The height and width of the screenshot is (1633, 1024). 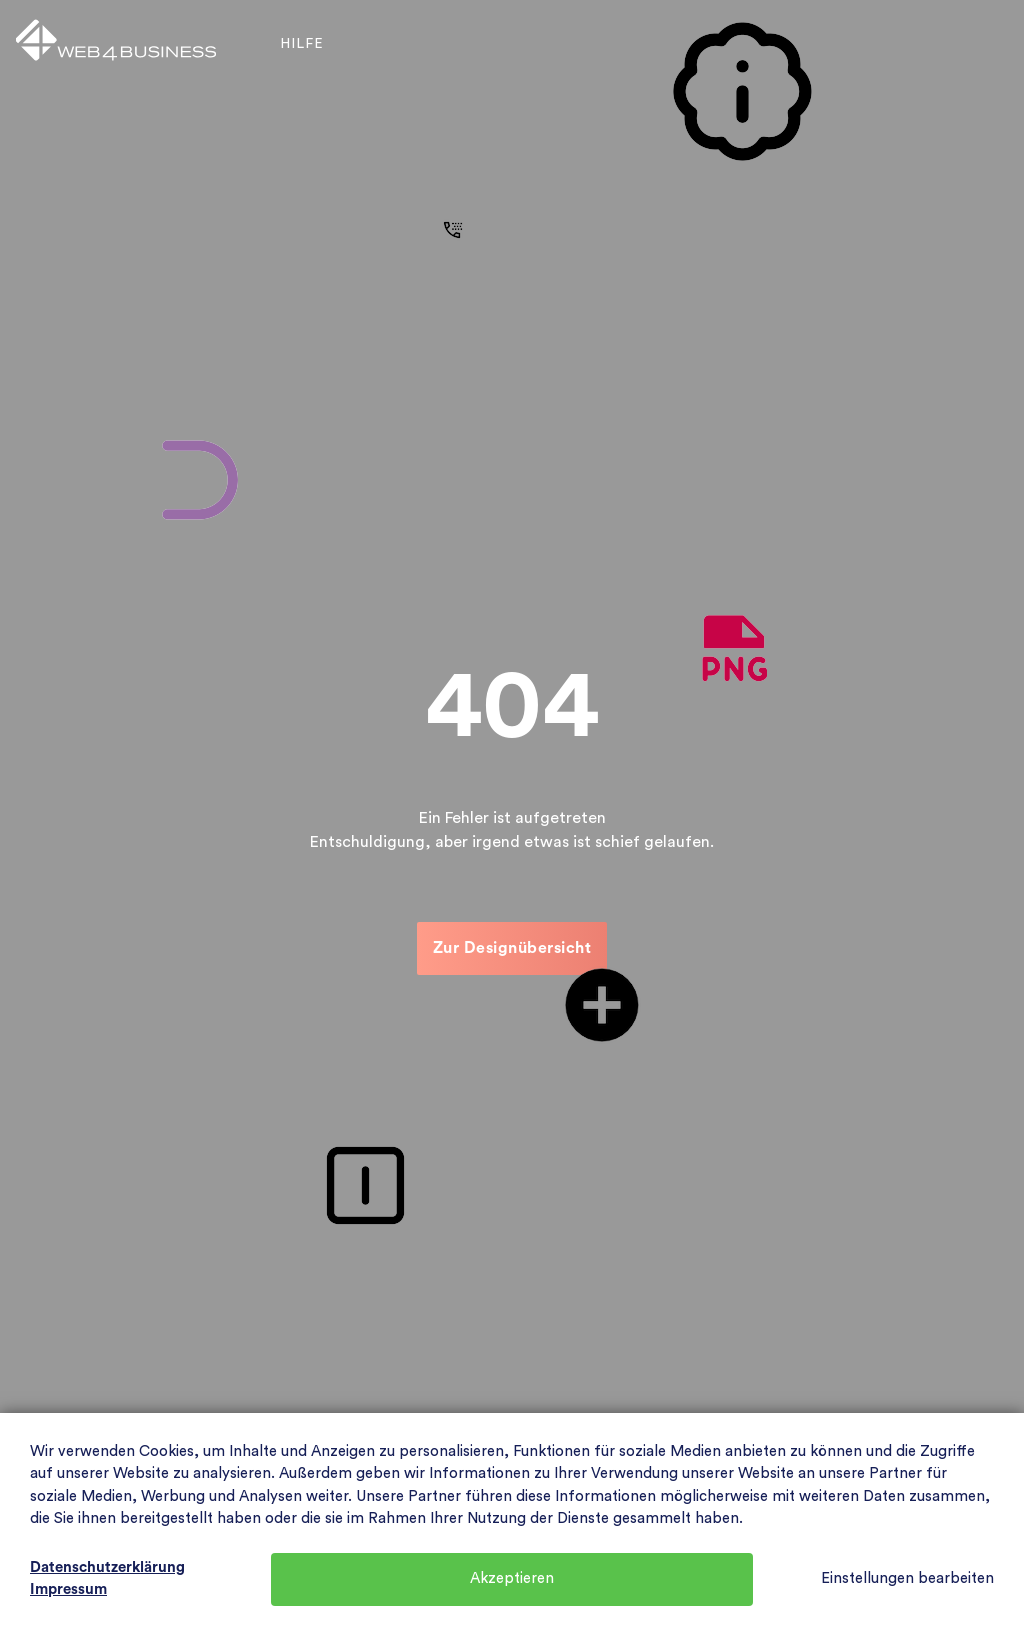 I want to click on access information or details, so click(x=365, y=1185).